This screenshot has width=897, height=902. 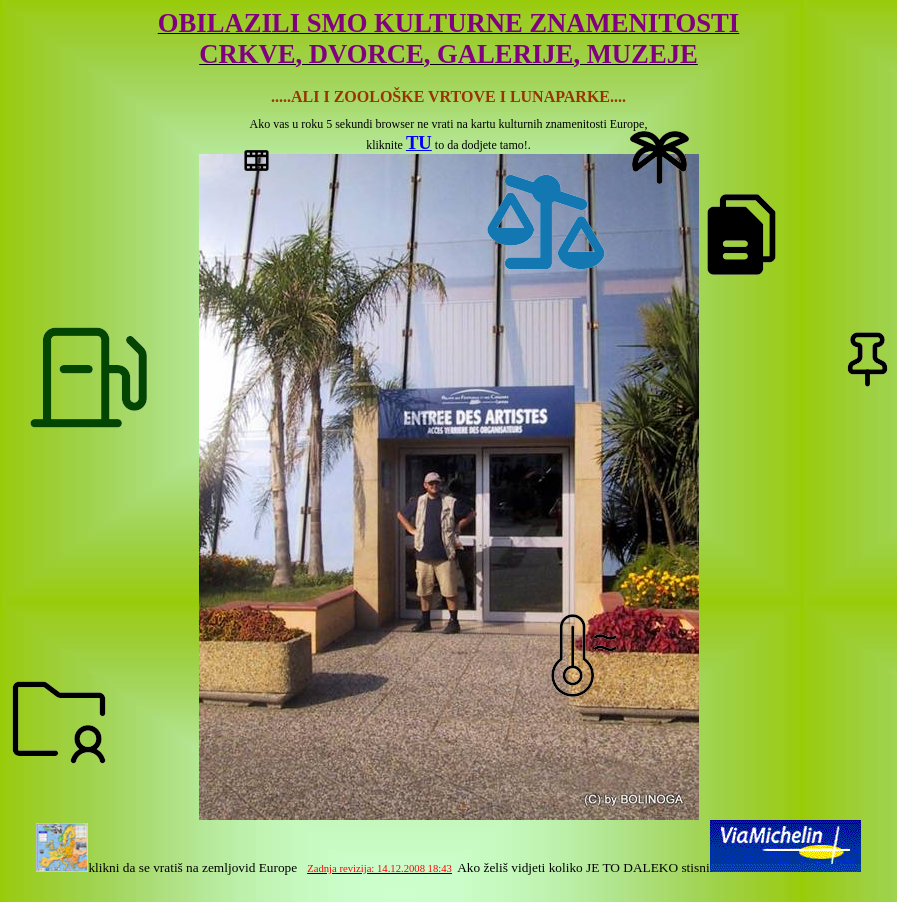 What do you see at coordinates (659, 156) in the screenshot?
I see `indicates a tropical or vacation-related category` at bounding box center [659, 156].